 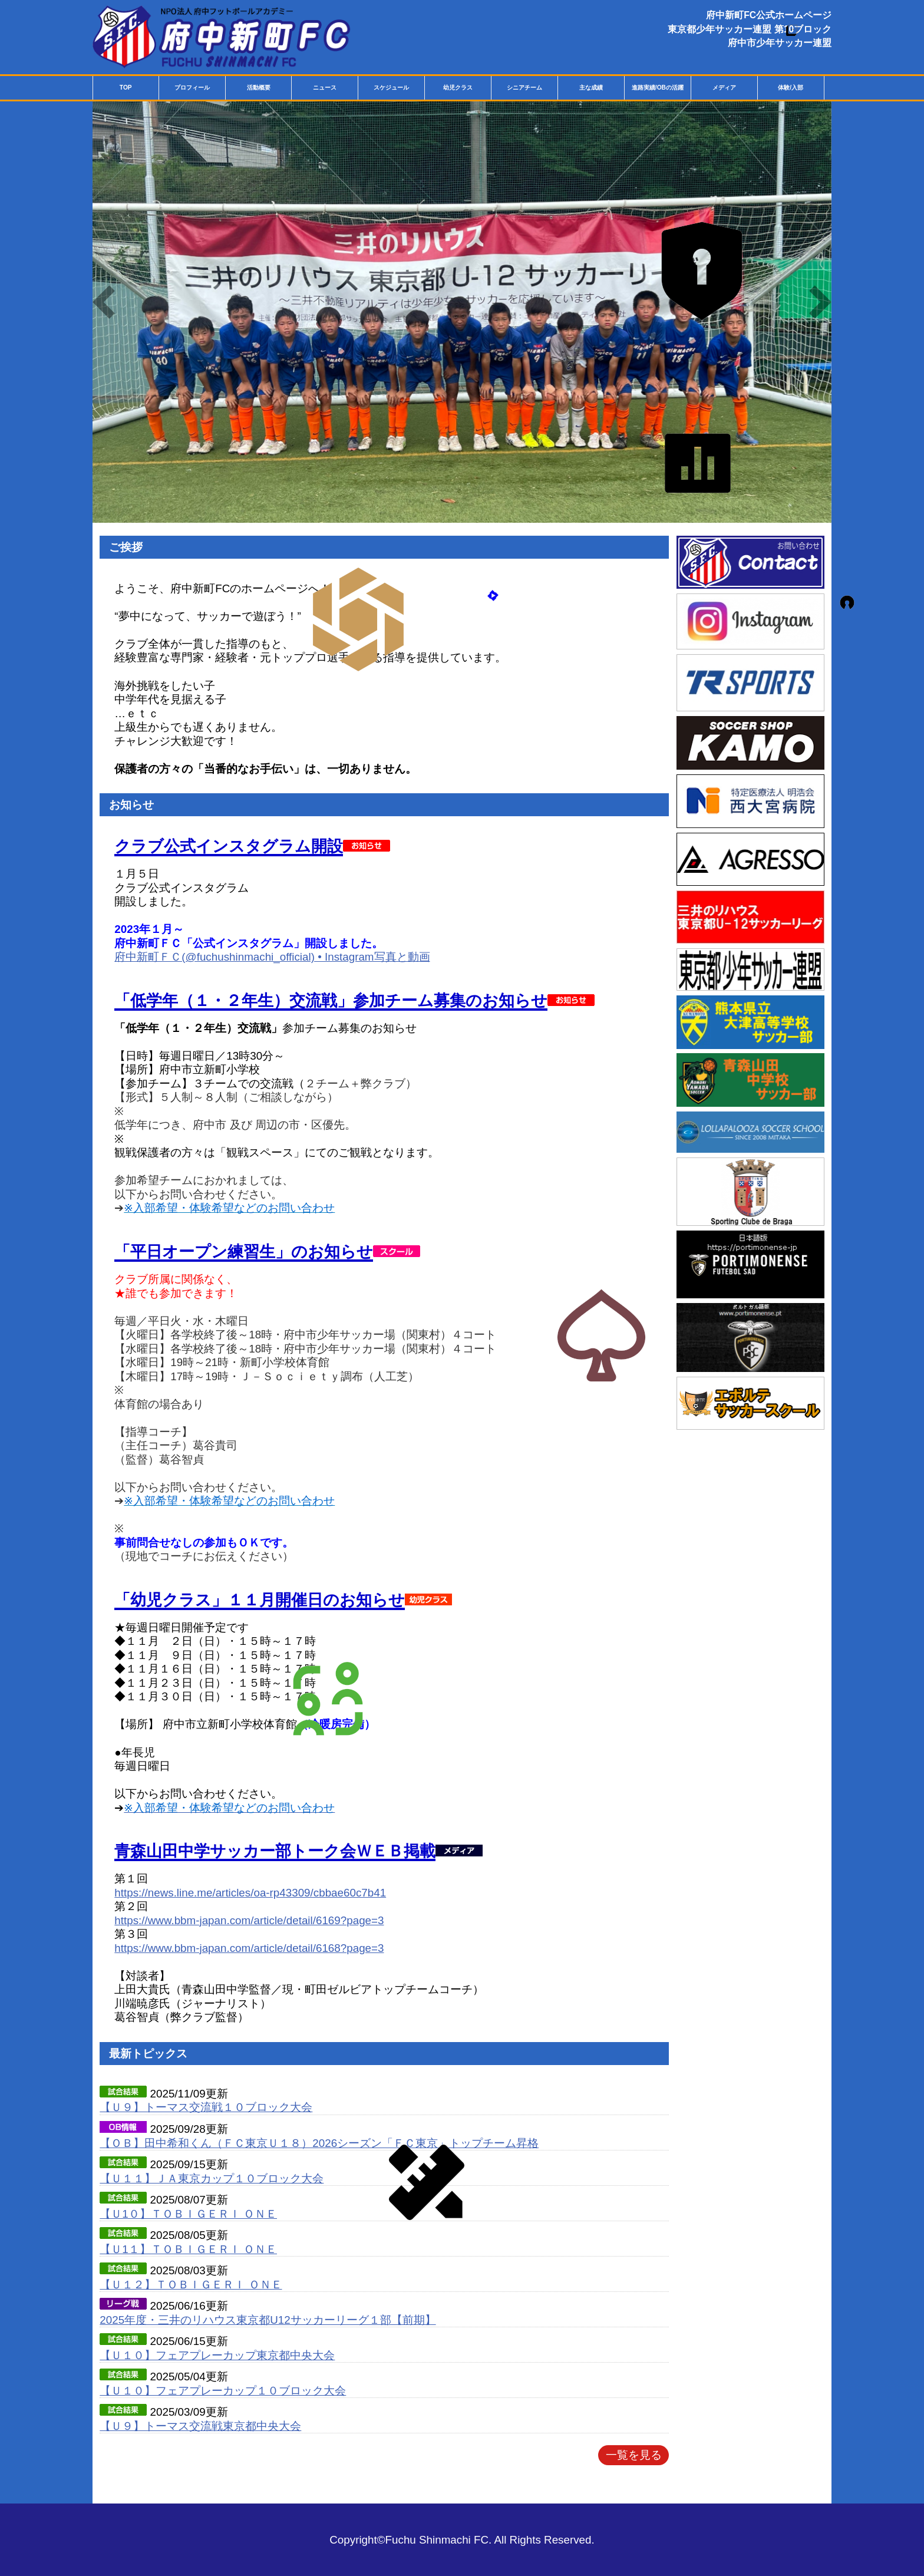 I want to click on indicates open-source software or project, so click(x=847, y=602).